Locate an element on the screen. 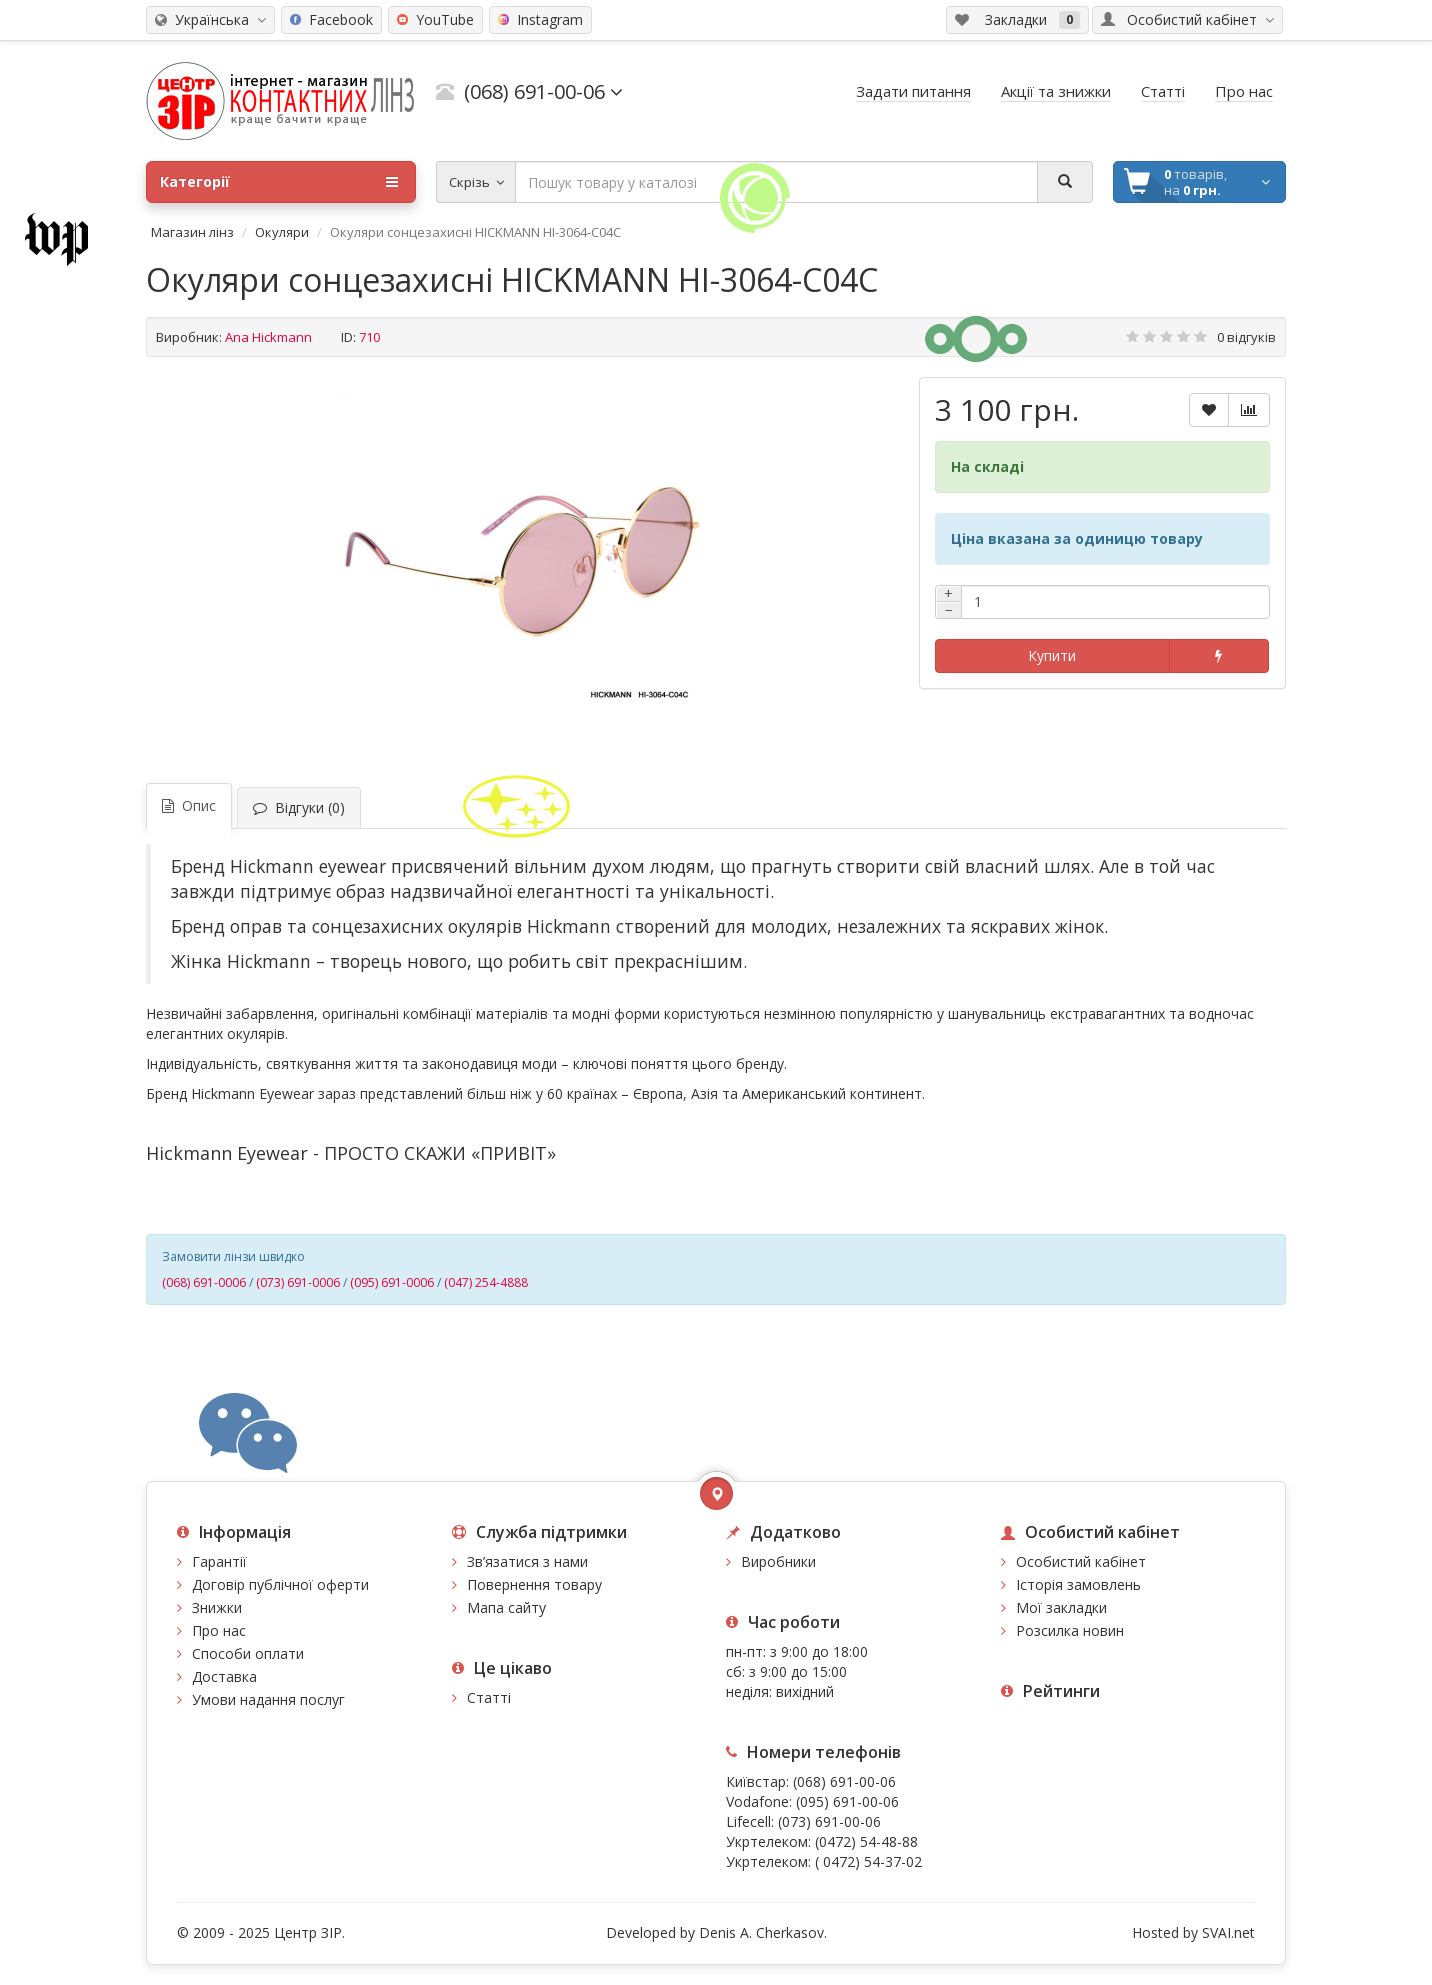  Subaru brand logo is located at coordinates (516, 806).